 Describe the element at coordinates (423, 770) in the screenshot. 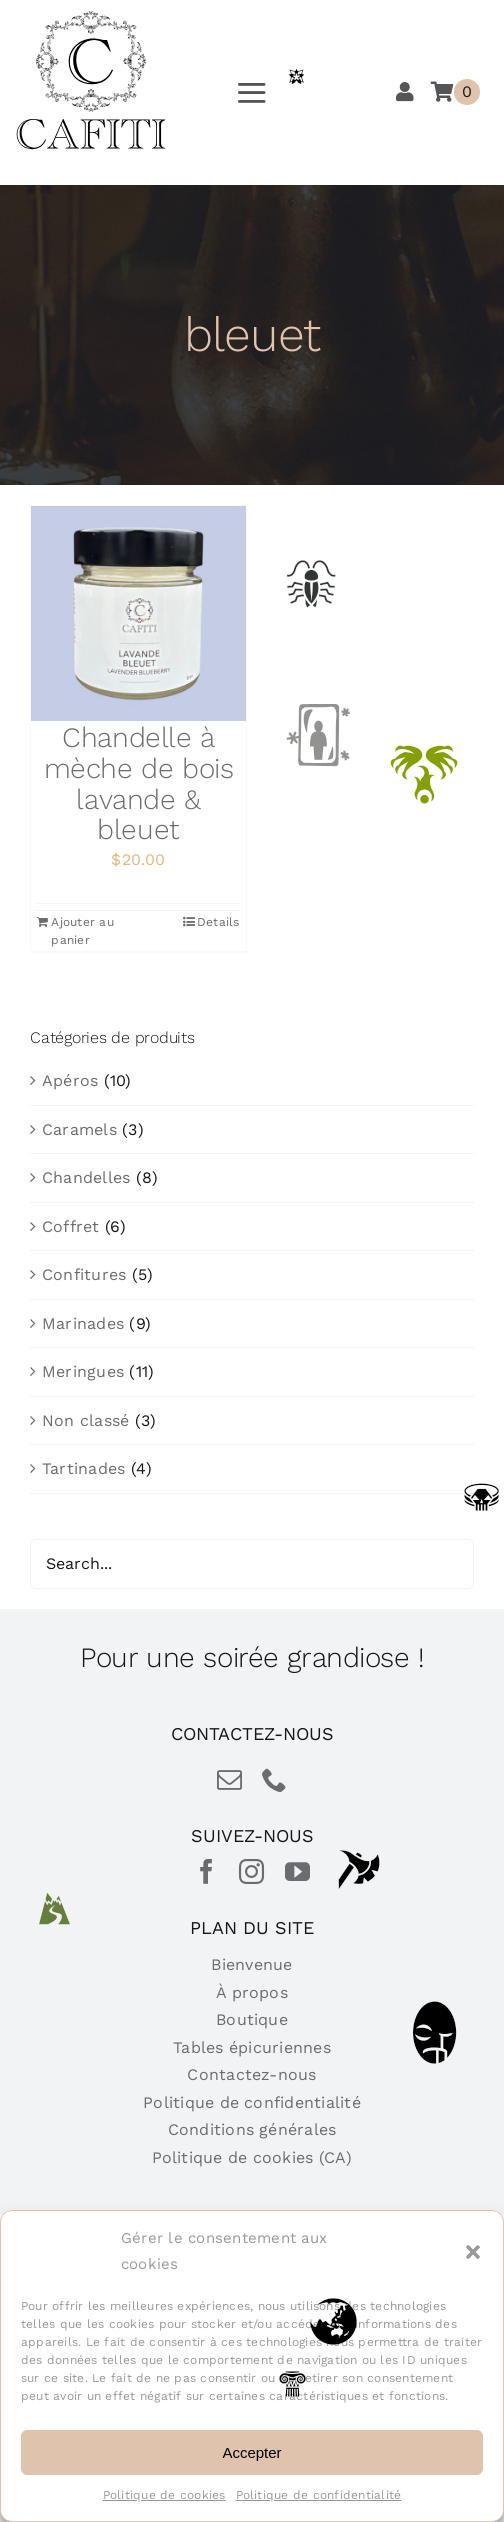

I see `ignite or activate a fire-related feature` at that location.